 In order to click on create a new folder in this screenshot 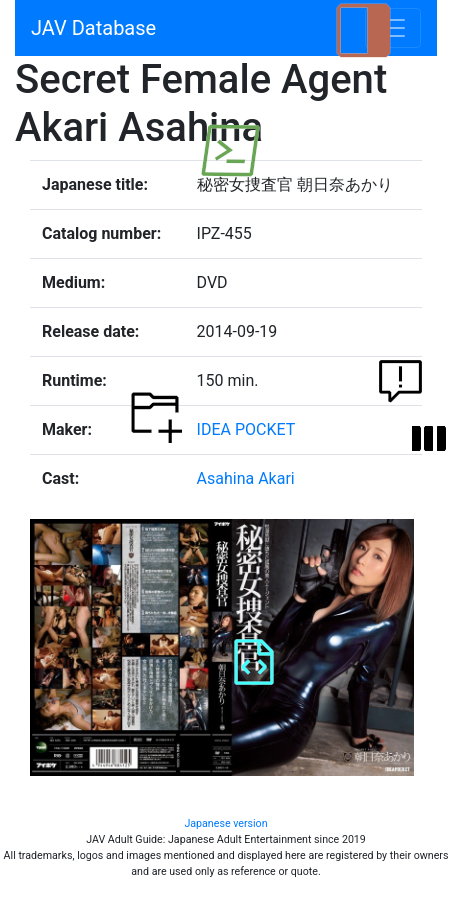, I will do `click(155, 416)`.